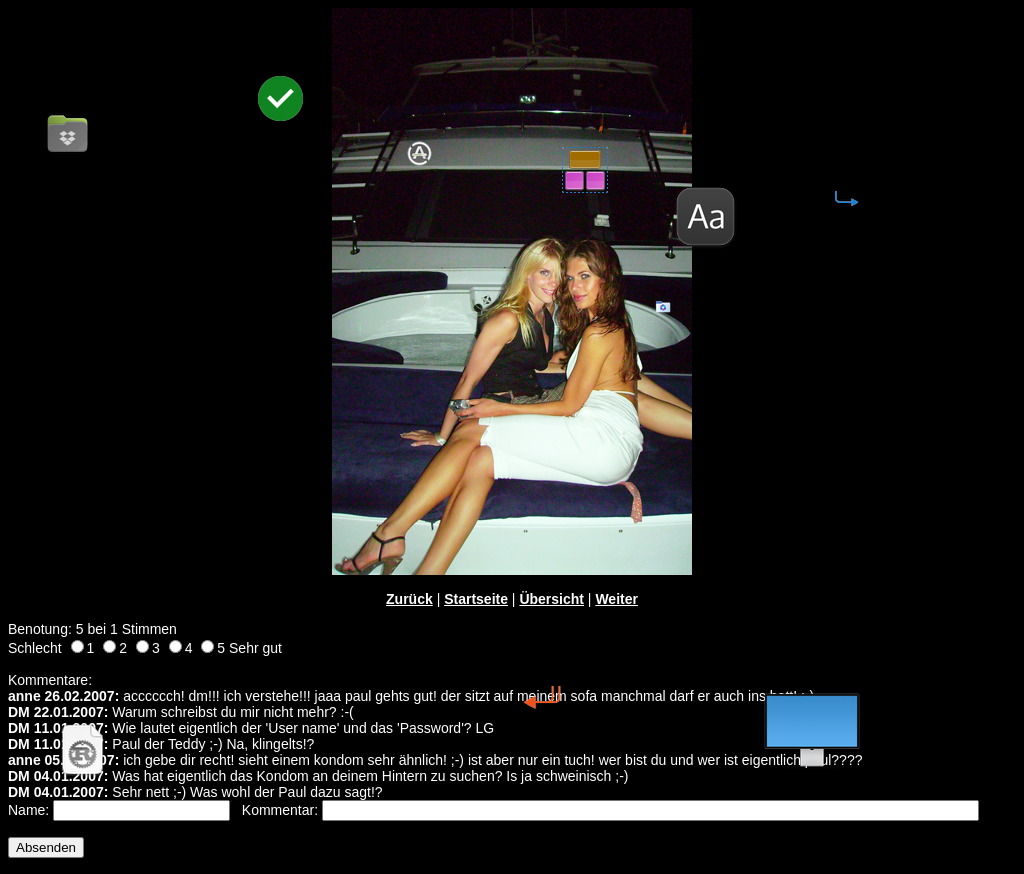 This screenshot has width=1024, height=874. Describe the element at coordinates (663, 307) in the screenshot. I see `open microsoft 365 files folder` at that location.